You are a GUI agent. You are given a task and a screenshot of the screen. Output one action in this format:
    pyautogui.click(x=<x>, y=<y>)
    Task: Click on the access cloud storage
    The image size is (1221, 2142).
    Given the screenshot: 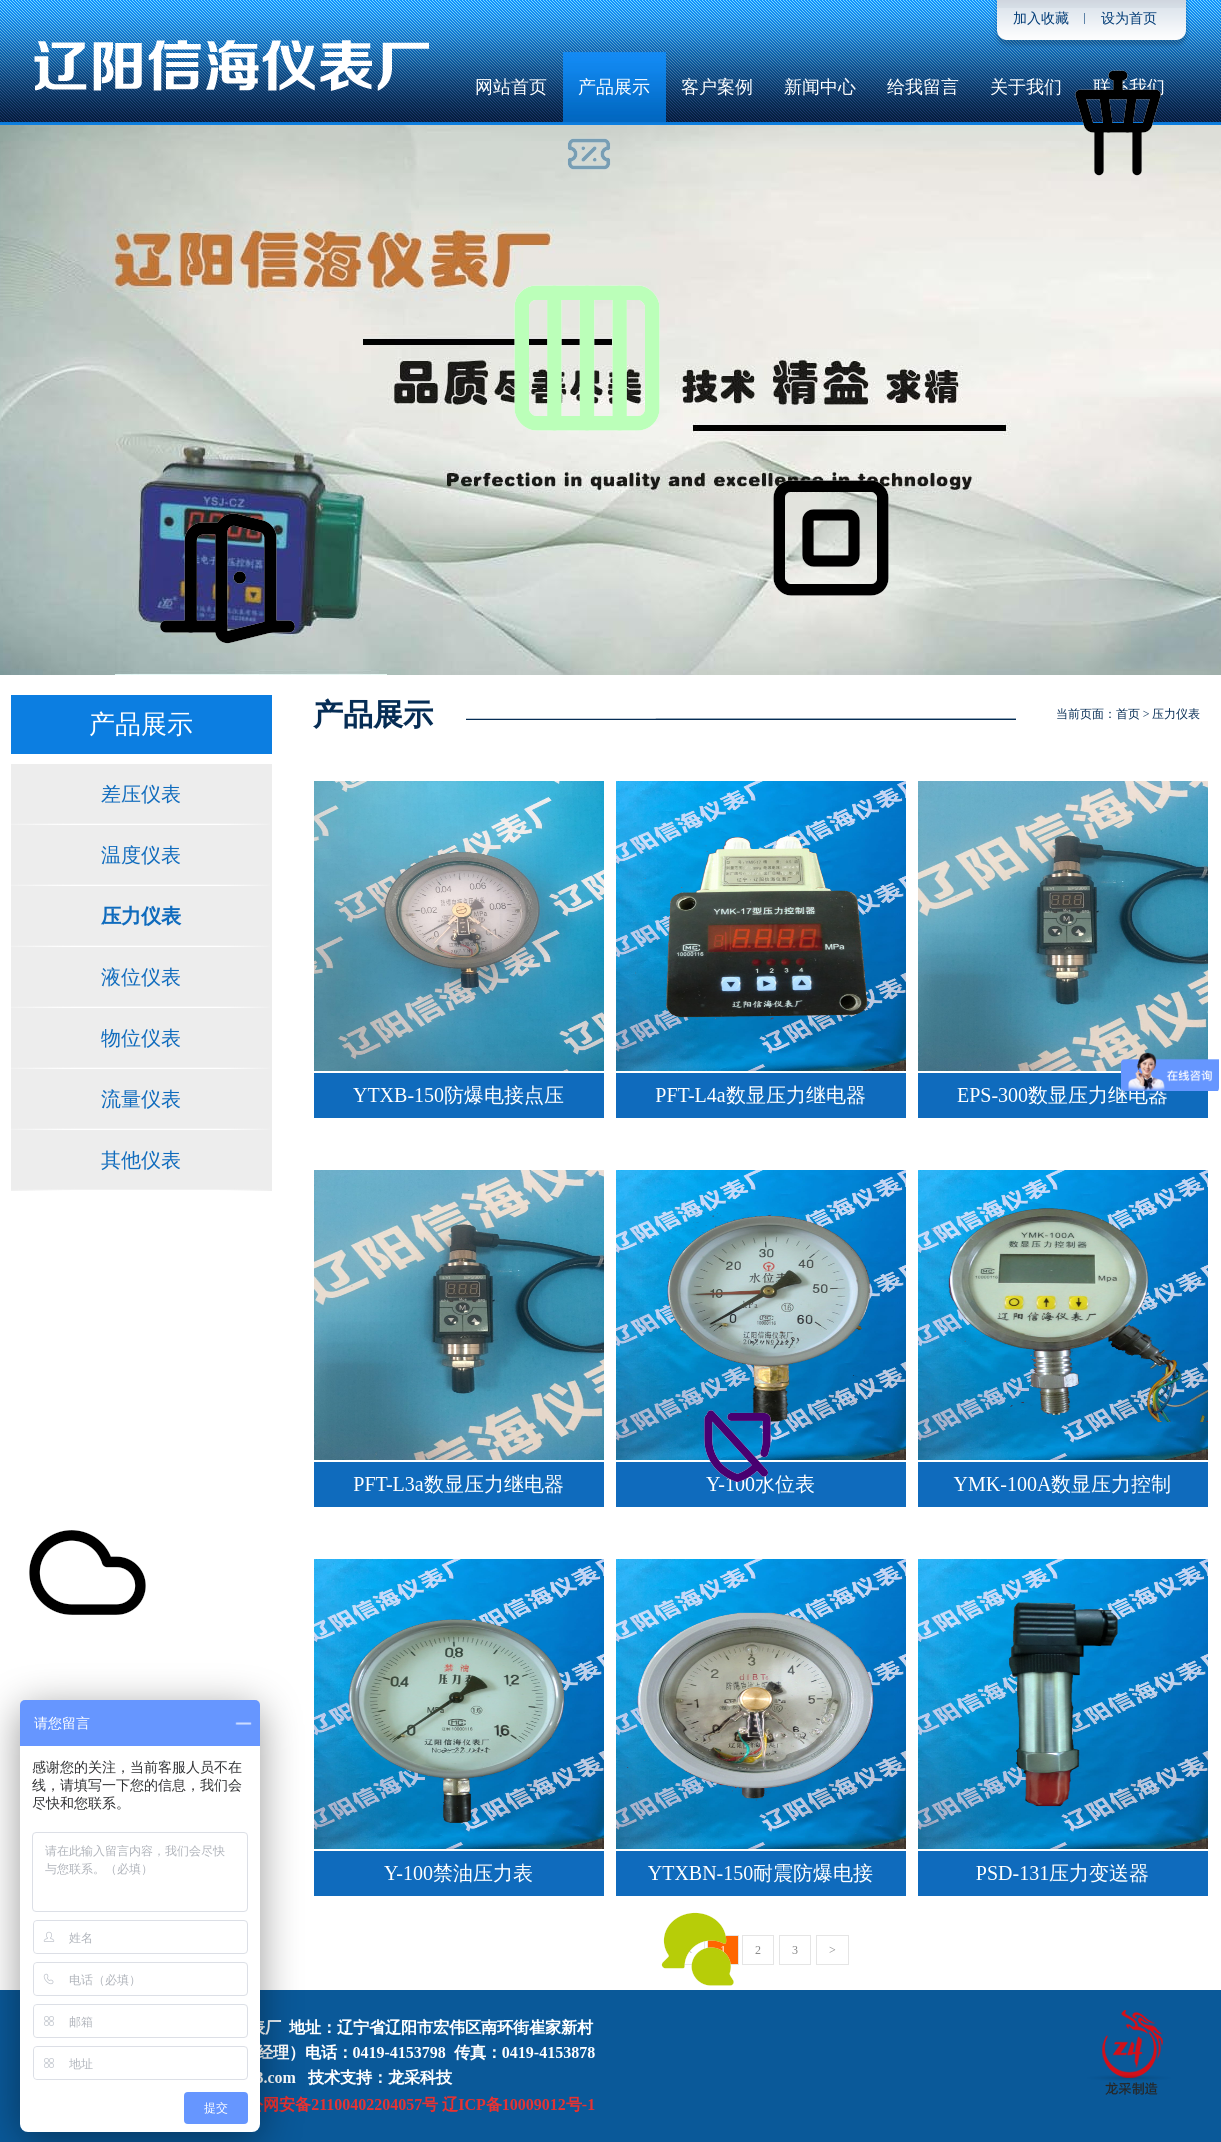 What is the action you would take?
    pyautogui.click(x=87, y=1572)
    